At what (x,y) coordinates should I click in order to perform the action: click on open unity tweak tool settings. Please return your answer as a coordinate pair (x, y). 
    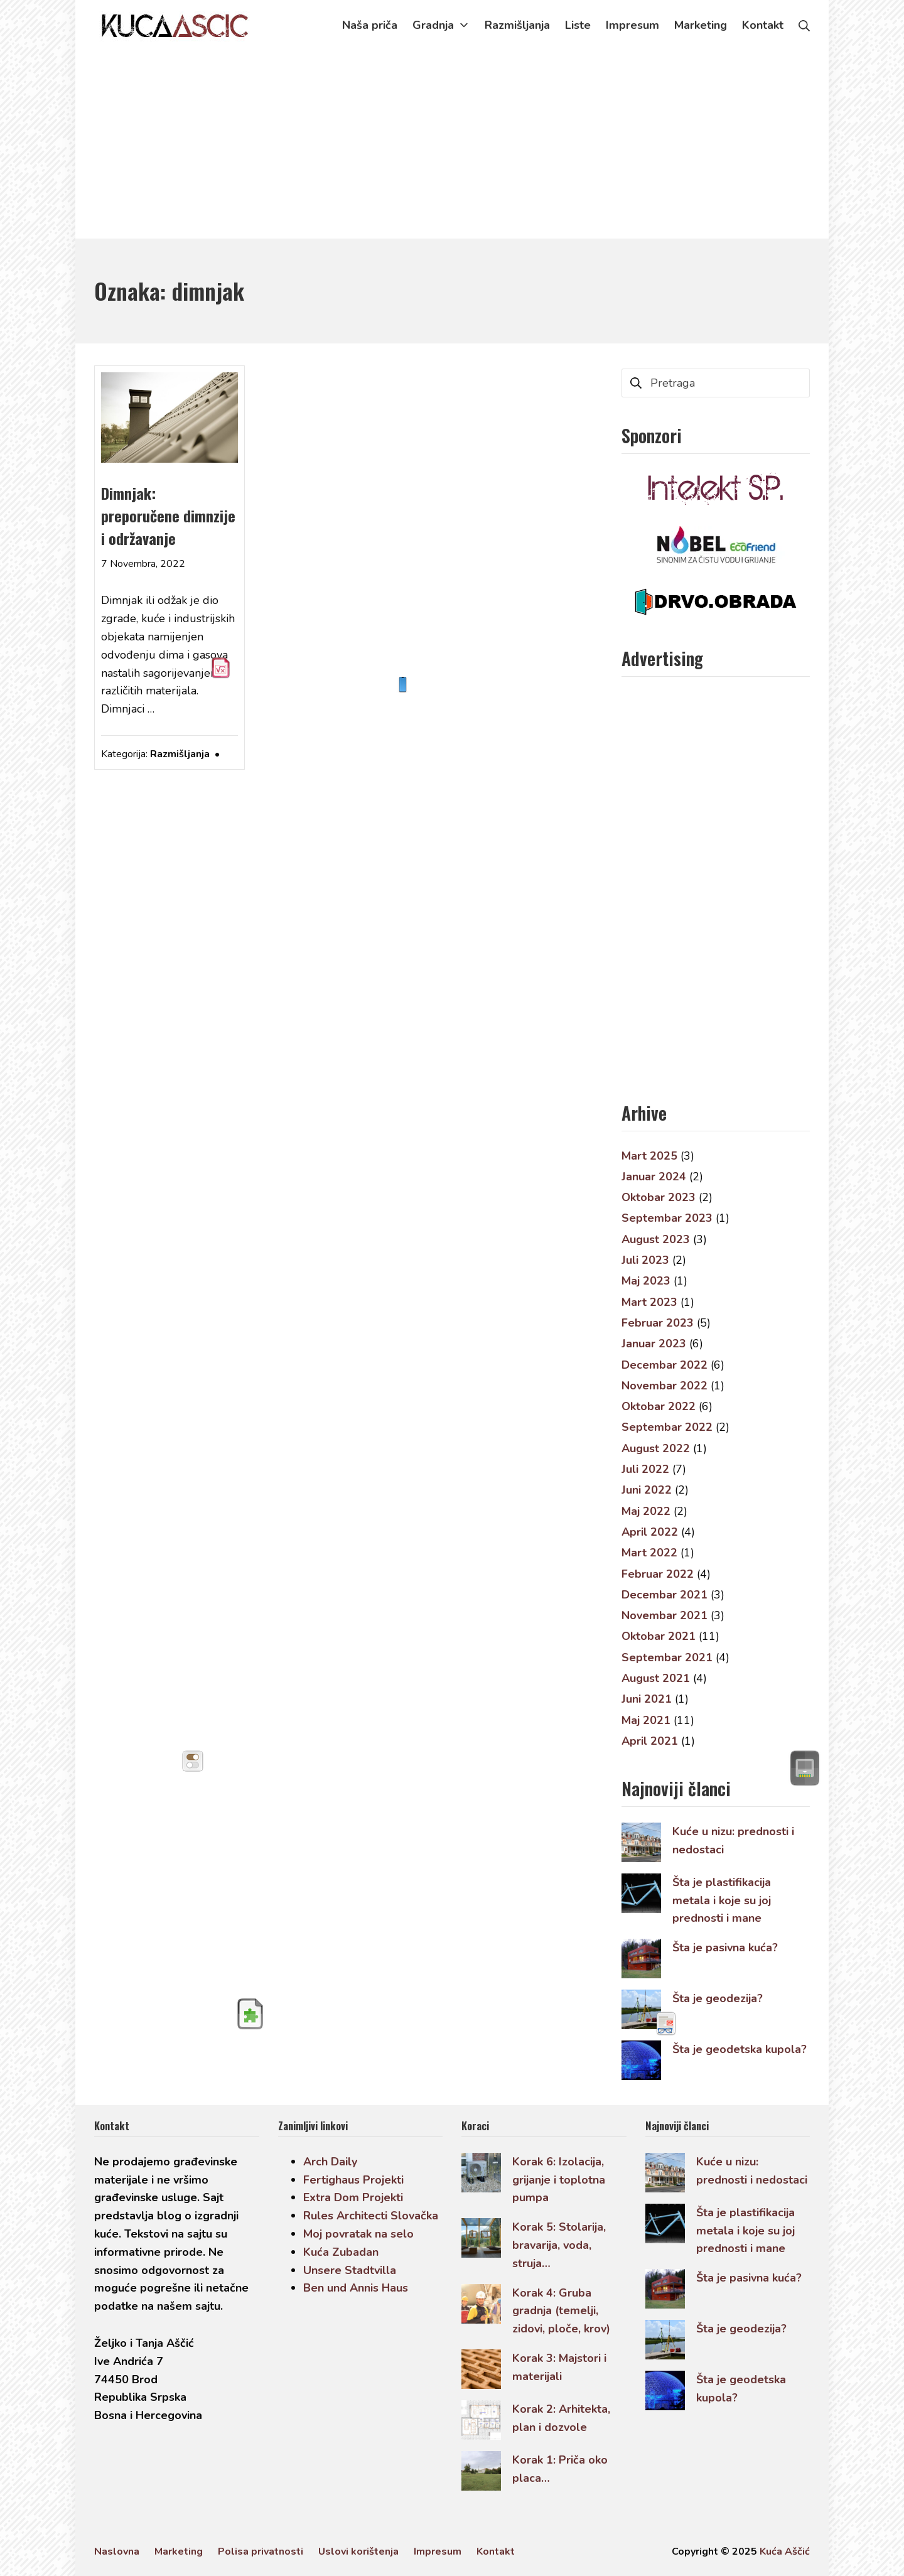
    Looking at the image, I should click on (193, 1761).